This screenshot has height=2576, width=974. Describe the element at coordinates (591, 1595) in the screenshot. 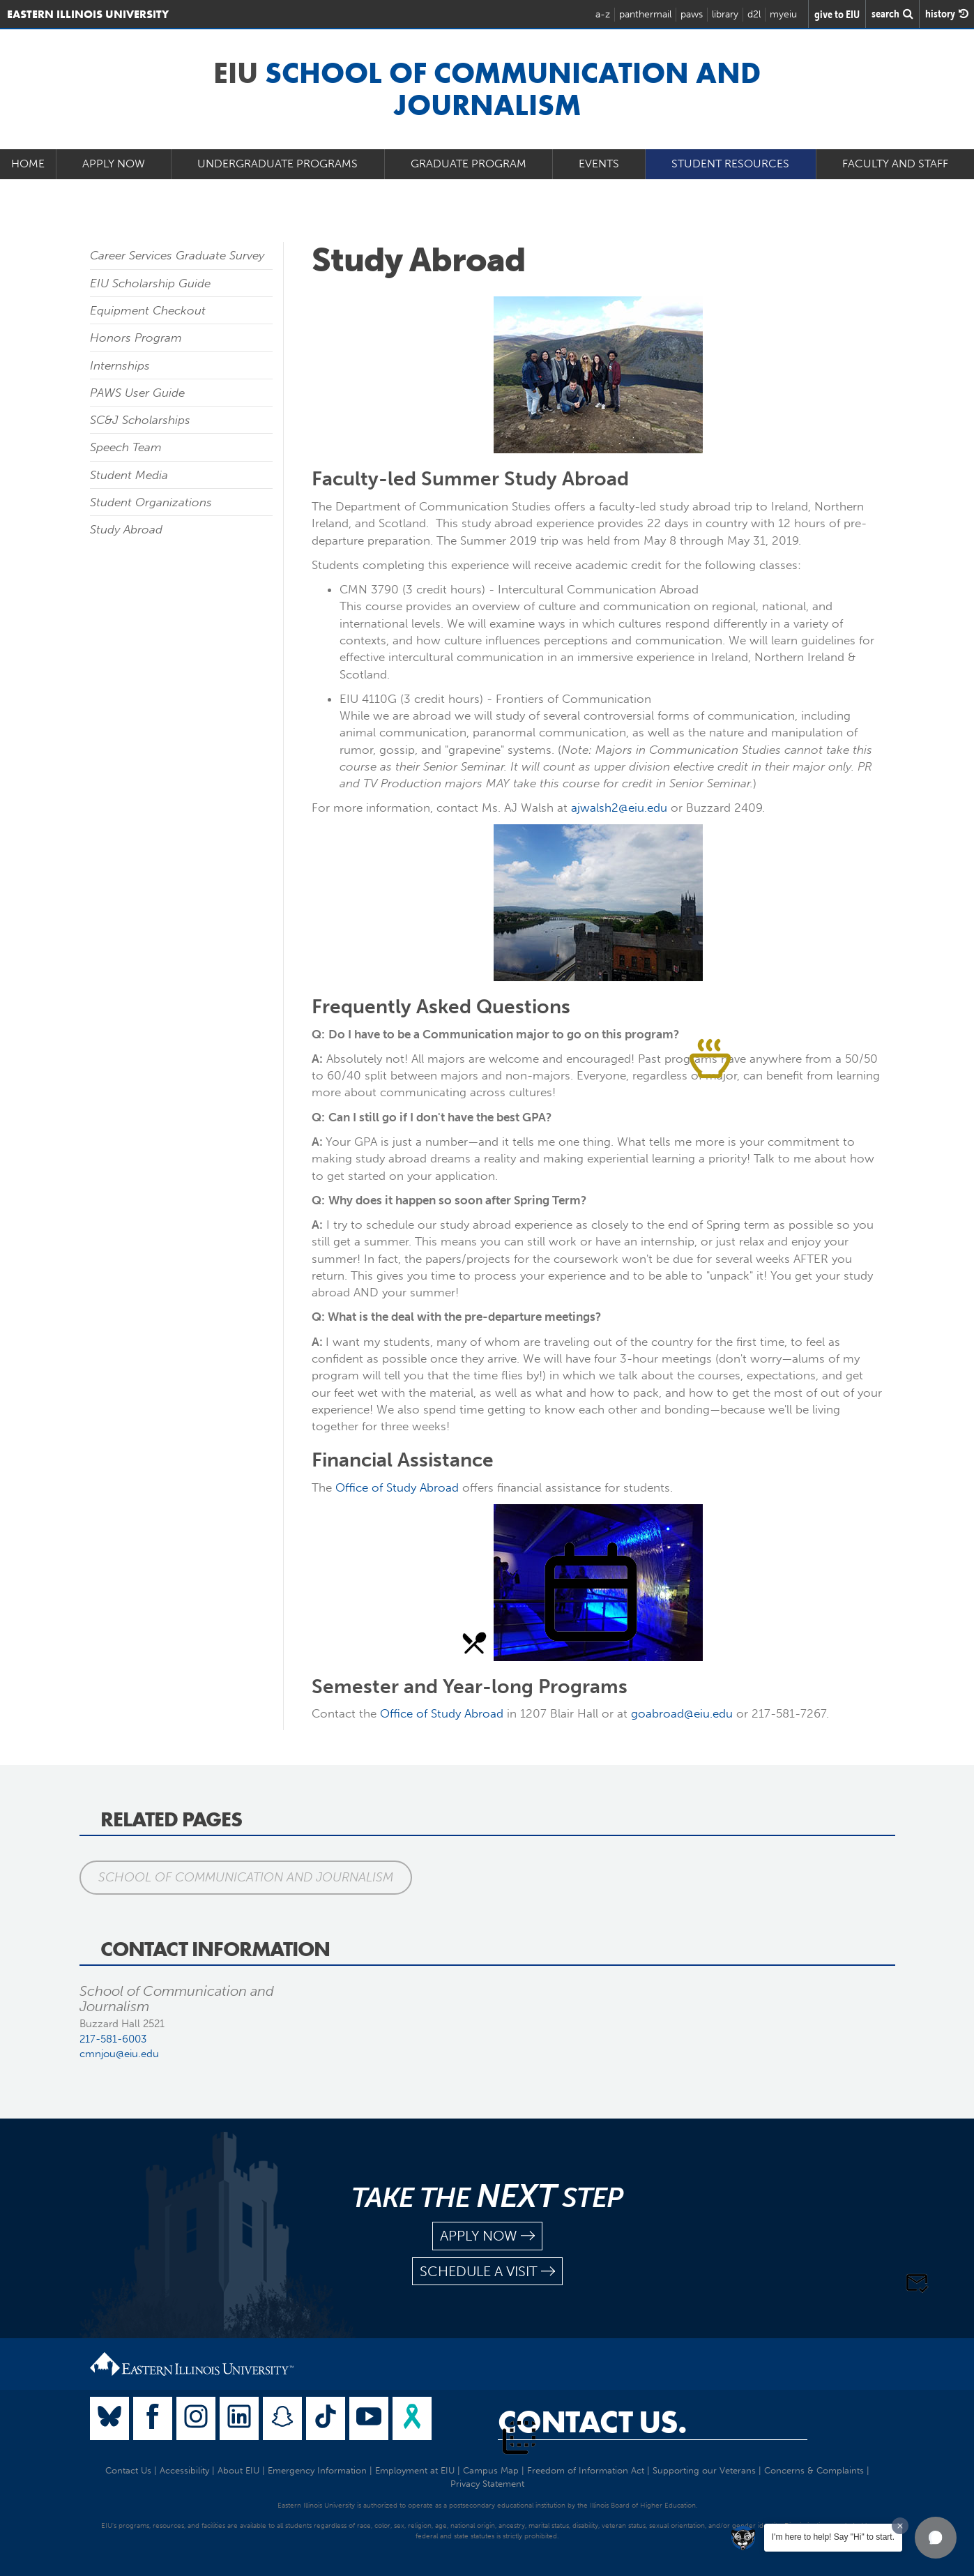

I see `view calendar or schedule` at that location.